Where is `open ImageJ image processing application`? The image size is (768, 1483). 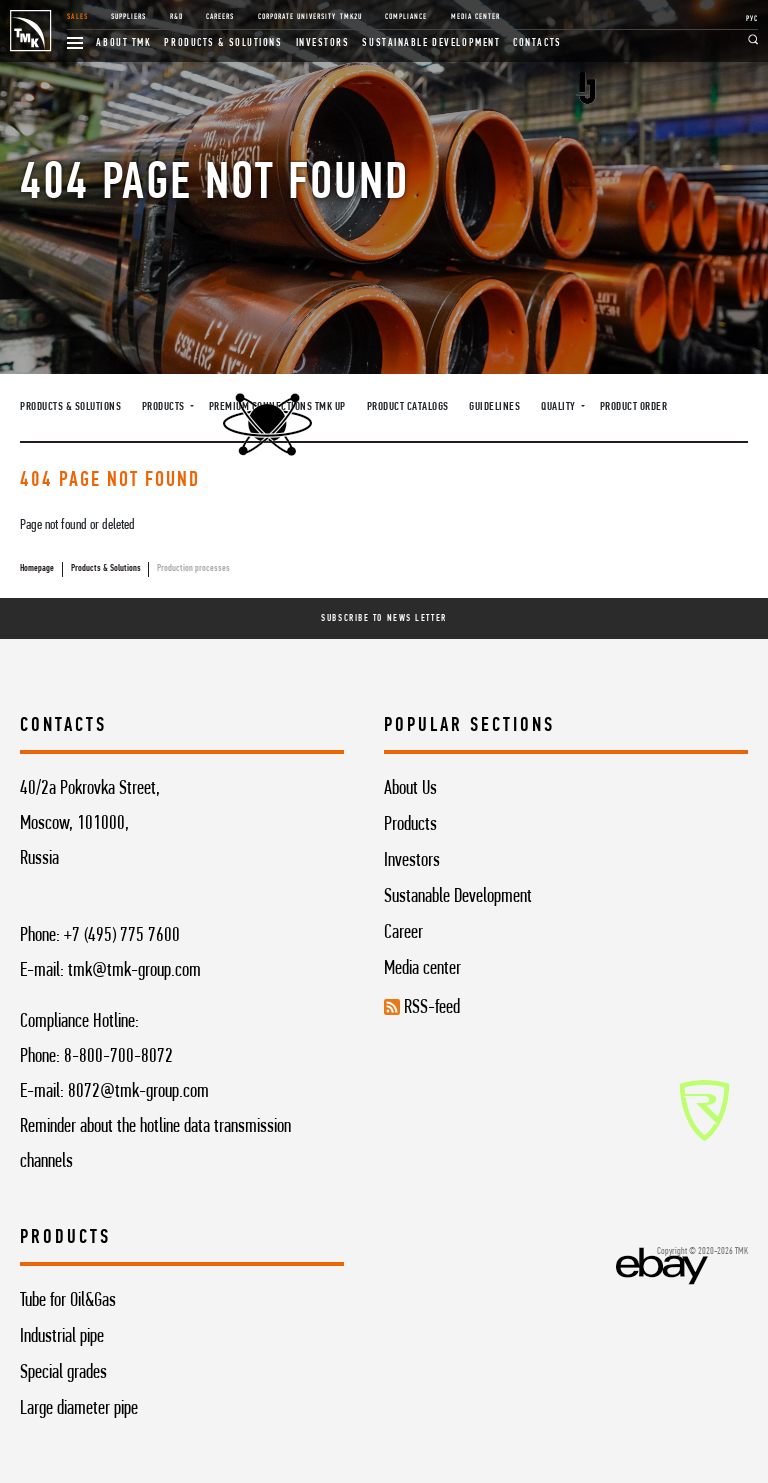 open ImageJ image processing application is located at coordinates (586, 88).